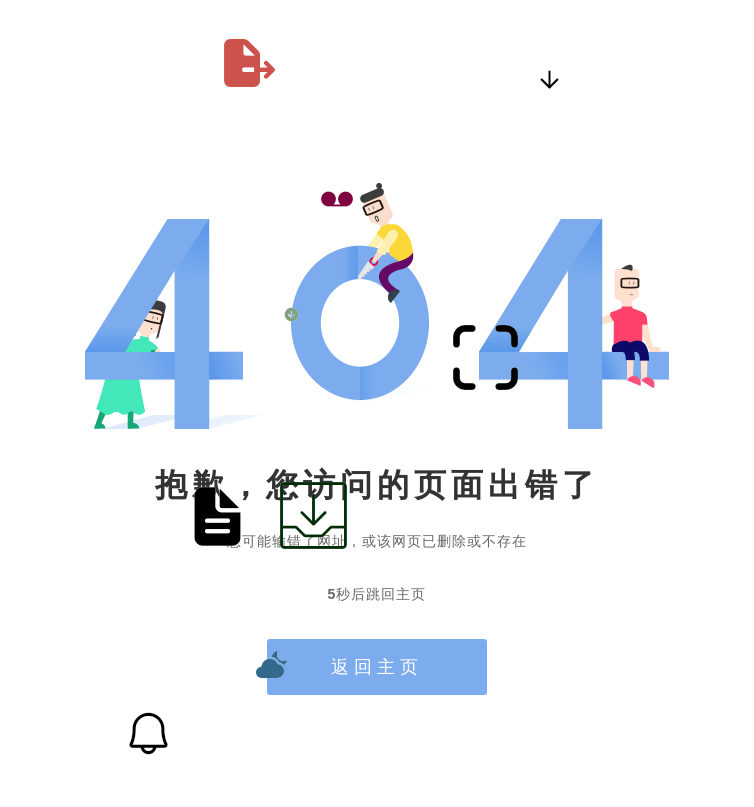 This screenshot has height=807, width=754. Describe the element at coordinates (337, 199) in the screenshot. I see `indicates audio or video recording in progress` at that location.